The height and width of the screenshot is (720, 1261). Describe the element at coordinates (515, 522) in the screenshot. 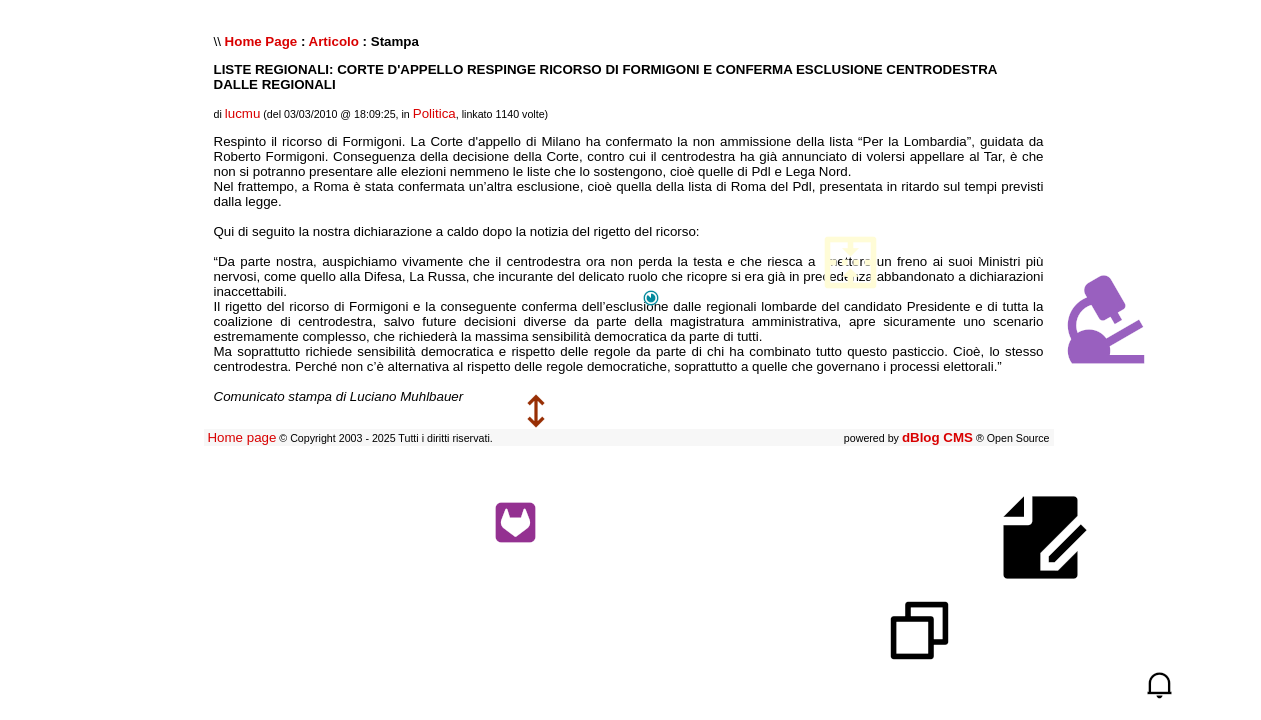

I see `open GitLab` at that location.